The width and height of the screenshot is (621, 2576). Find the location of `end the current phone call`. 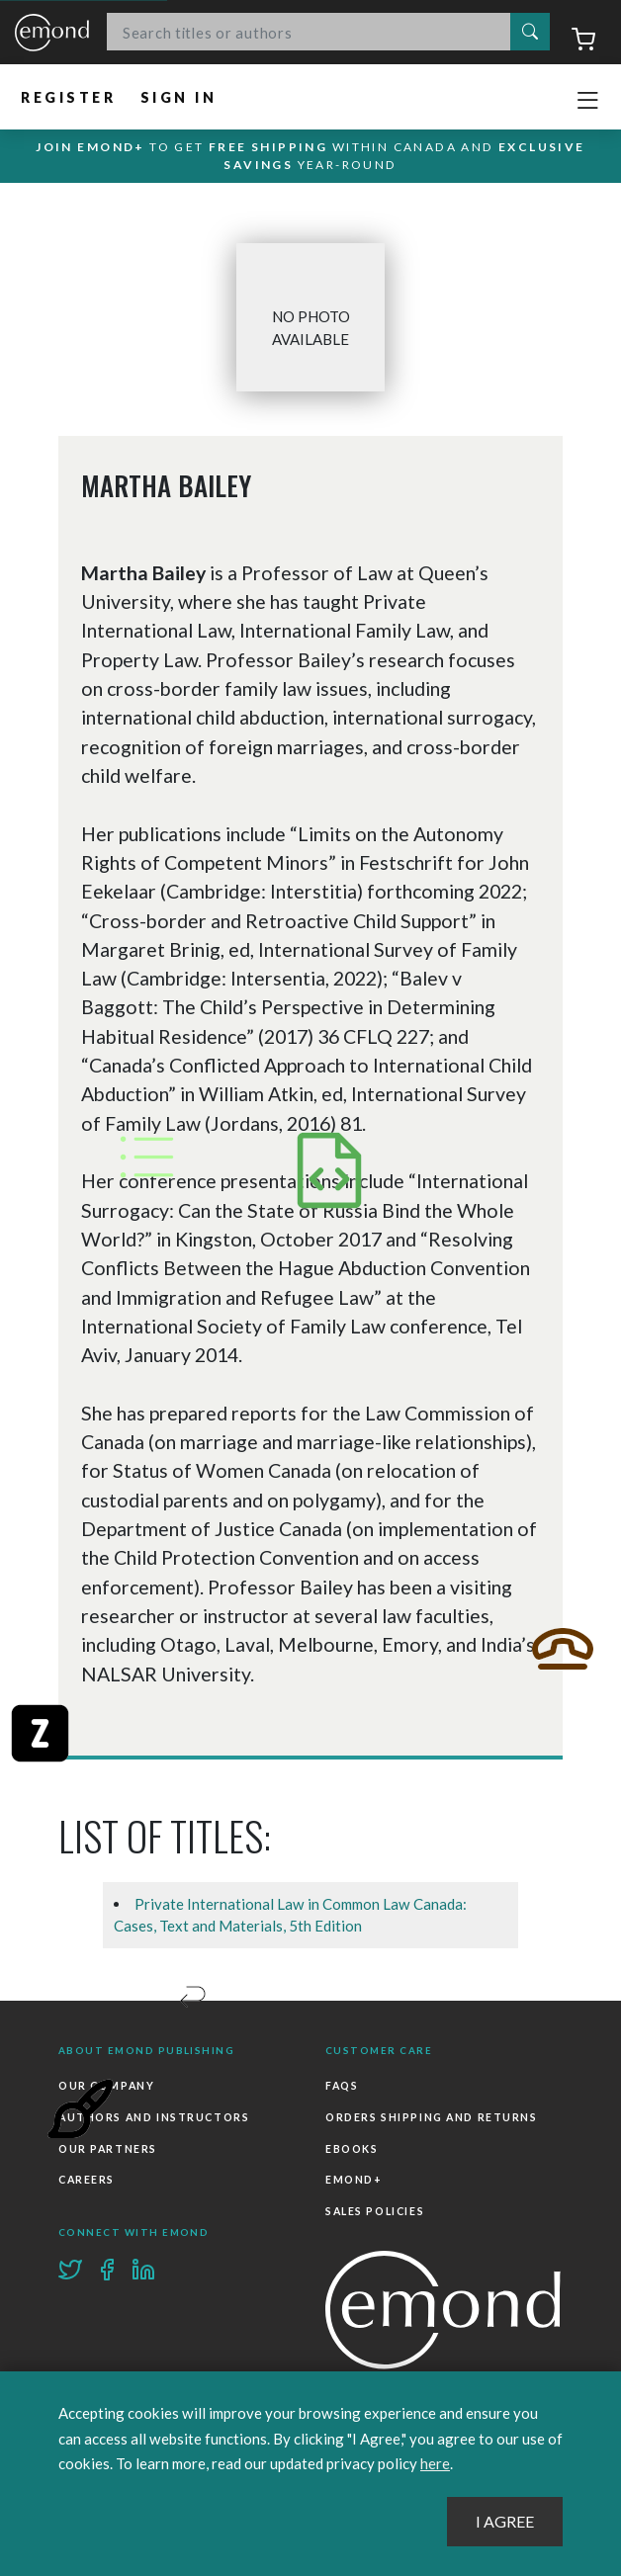

end the current phone call is located at coordinates (563, 1649).